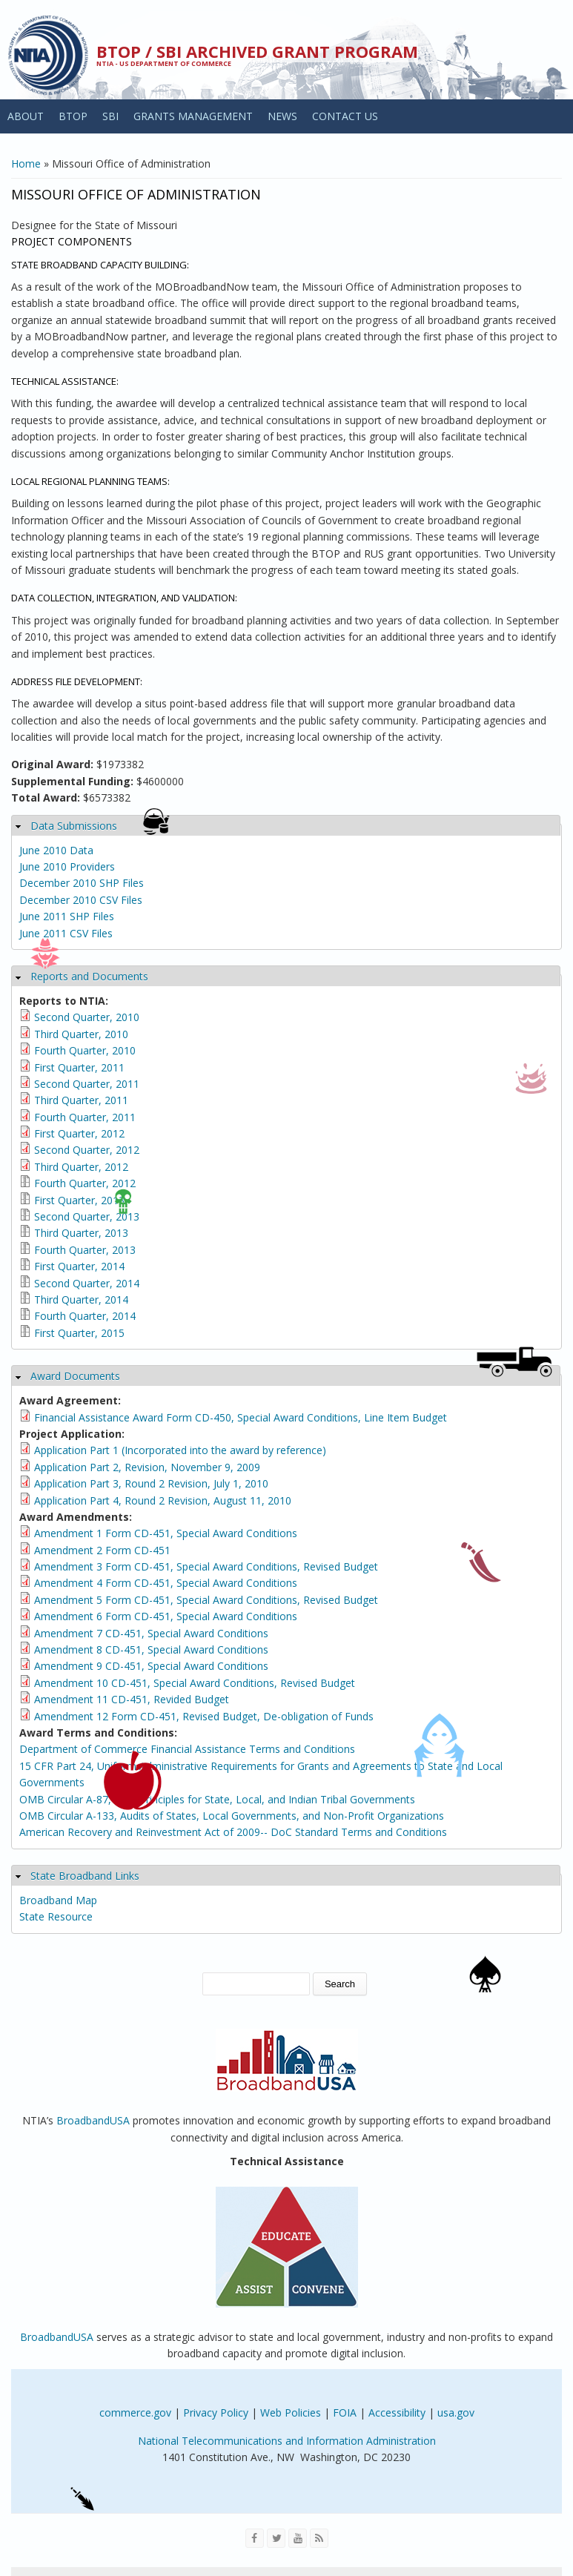 The width and height of the screenshot is (573, 2576). Describe the element at coordinates (156, 822) in the screenshot. I see `tea ceremony or tea-related game feature` at that location.